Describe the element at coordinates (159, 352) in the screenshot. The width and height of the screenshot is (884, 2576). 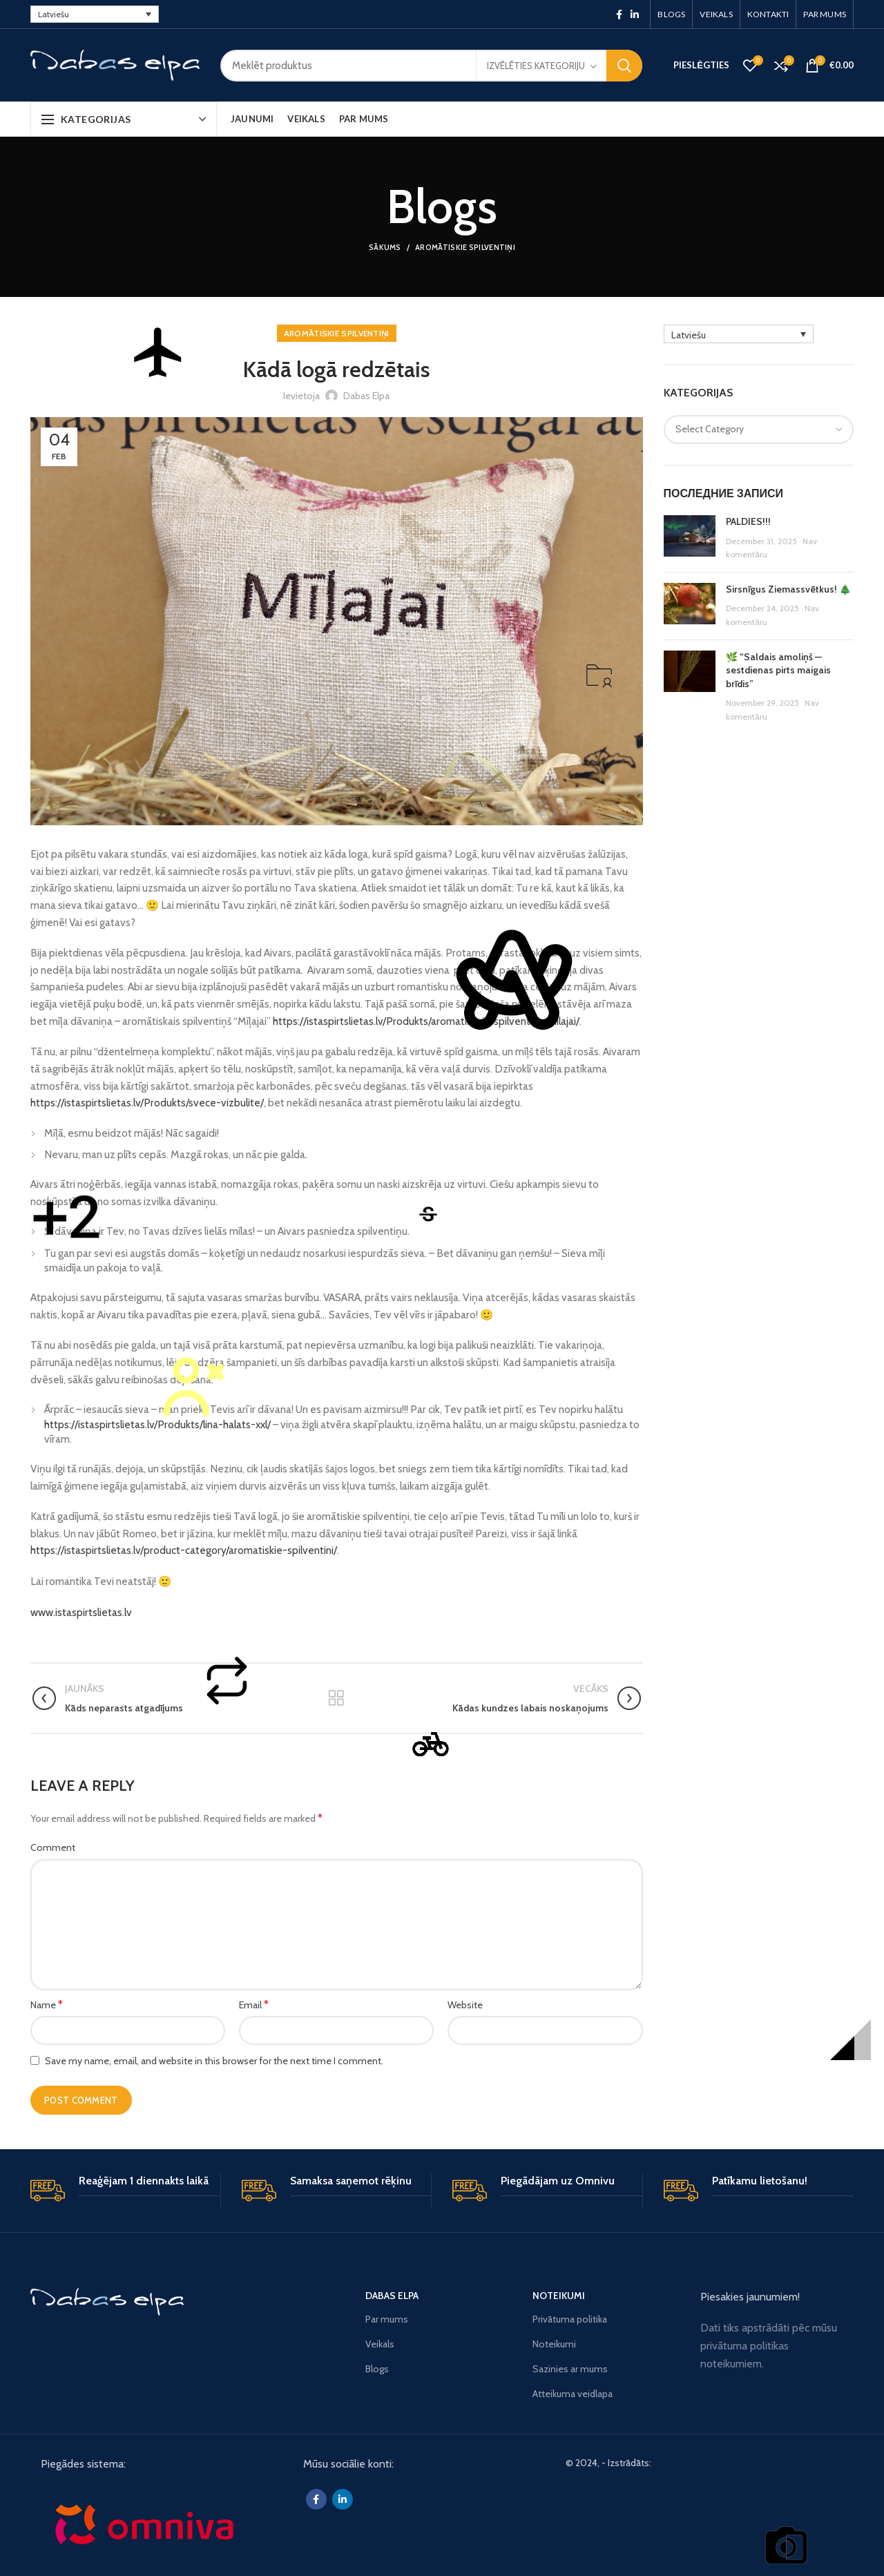
I see `access flight booking or travel options` at that location.